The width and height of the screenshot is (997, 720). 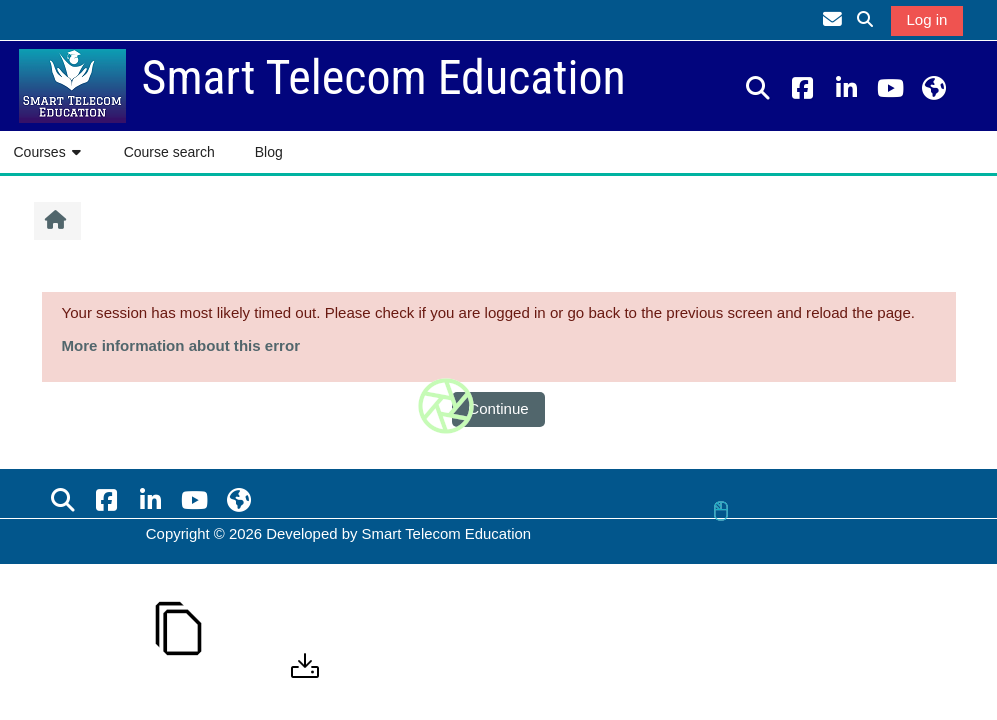 What do you see at coordinates (305, 667) in the screenshot?
I see `download a file to your device` at bounding box center [305, 667].